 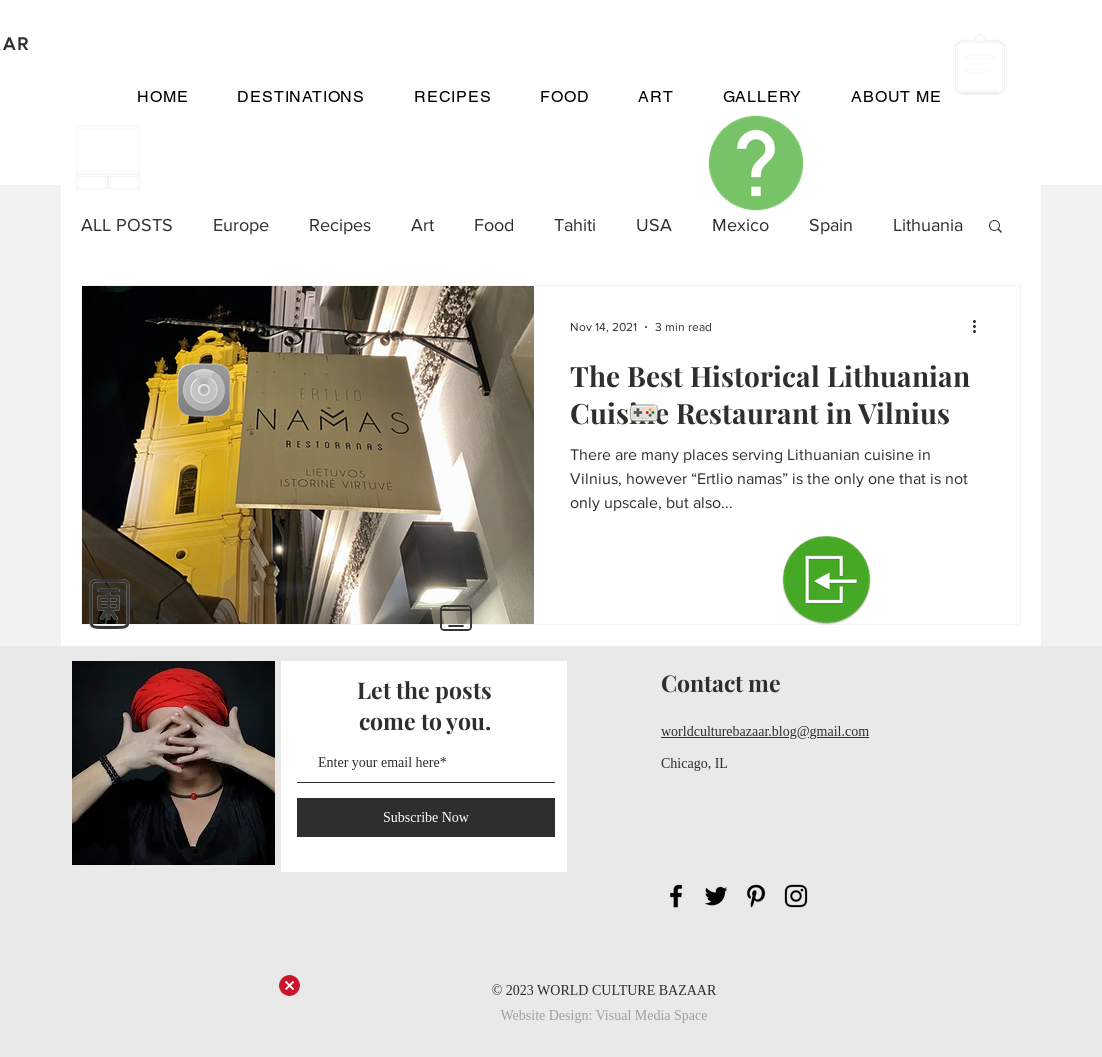 I want to click on log out of the current session, so click(x=826, y=579).